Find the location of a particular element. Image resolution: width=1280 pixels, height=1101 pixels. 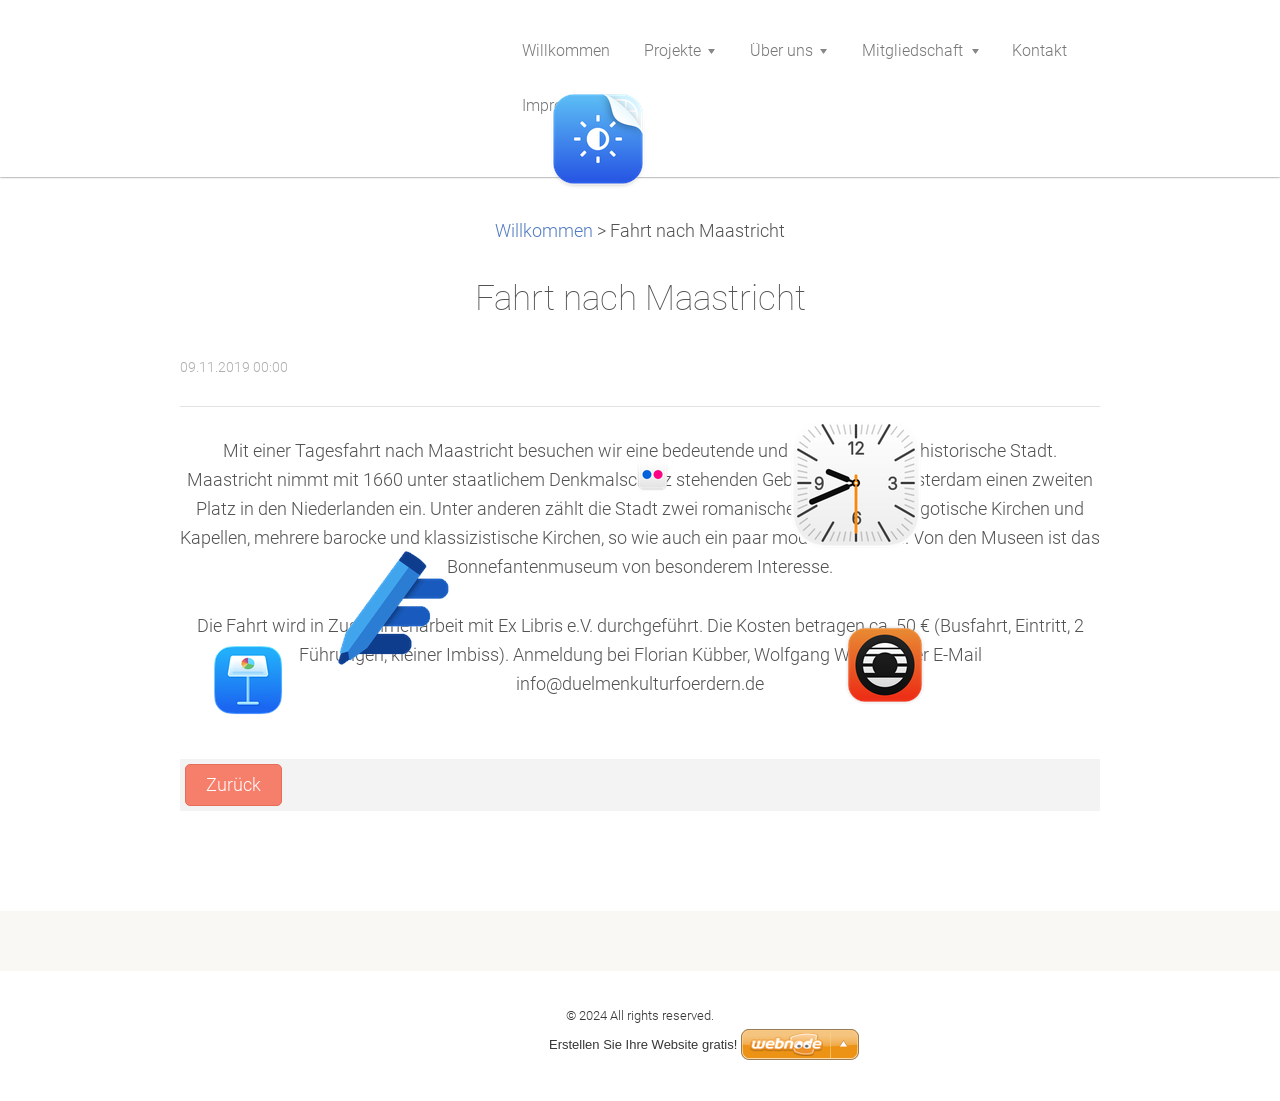

adjust night shift or display color temperature settings is located at coordinates (598, 139).